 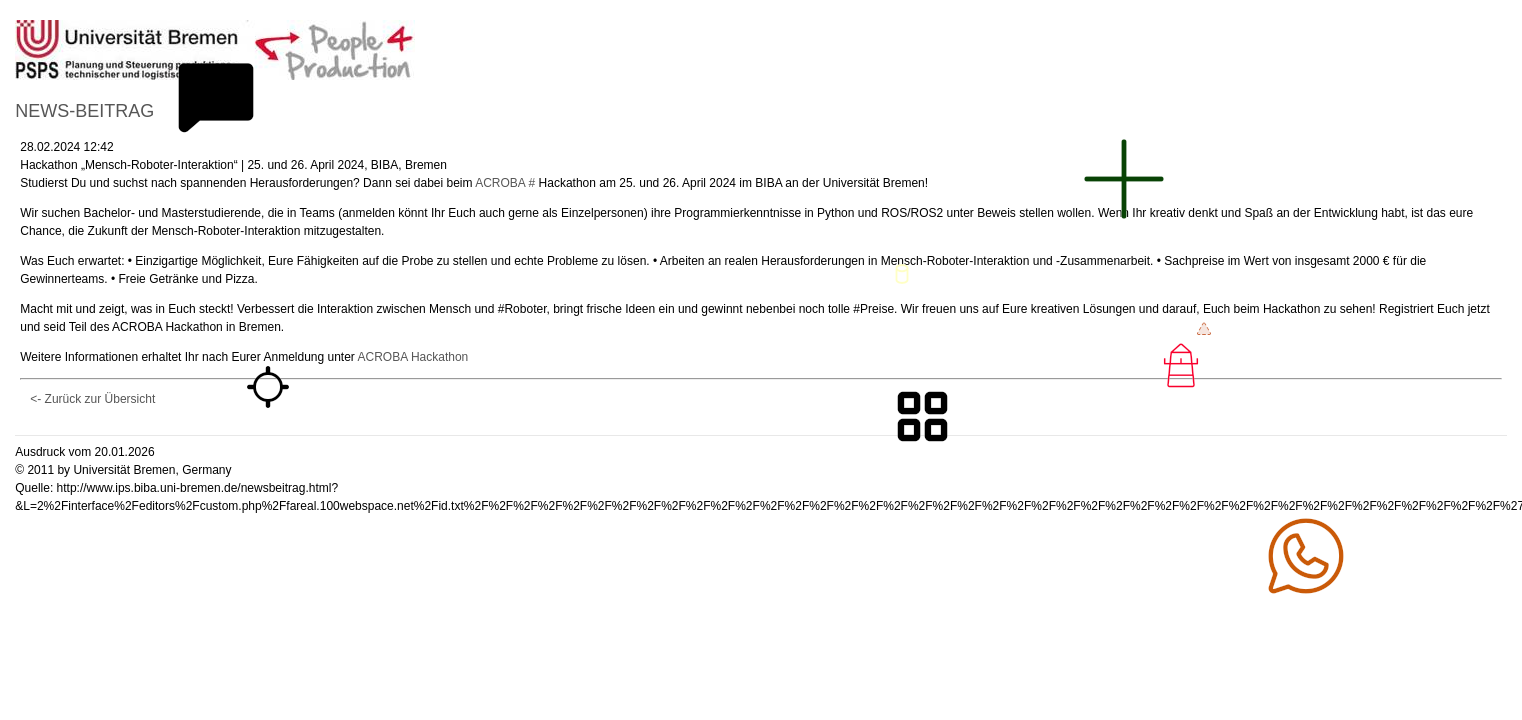 I want to click on open app grid or launcher, so click(x=922, y=416).